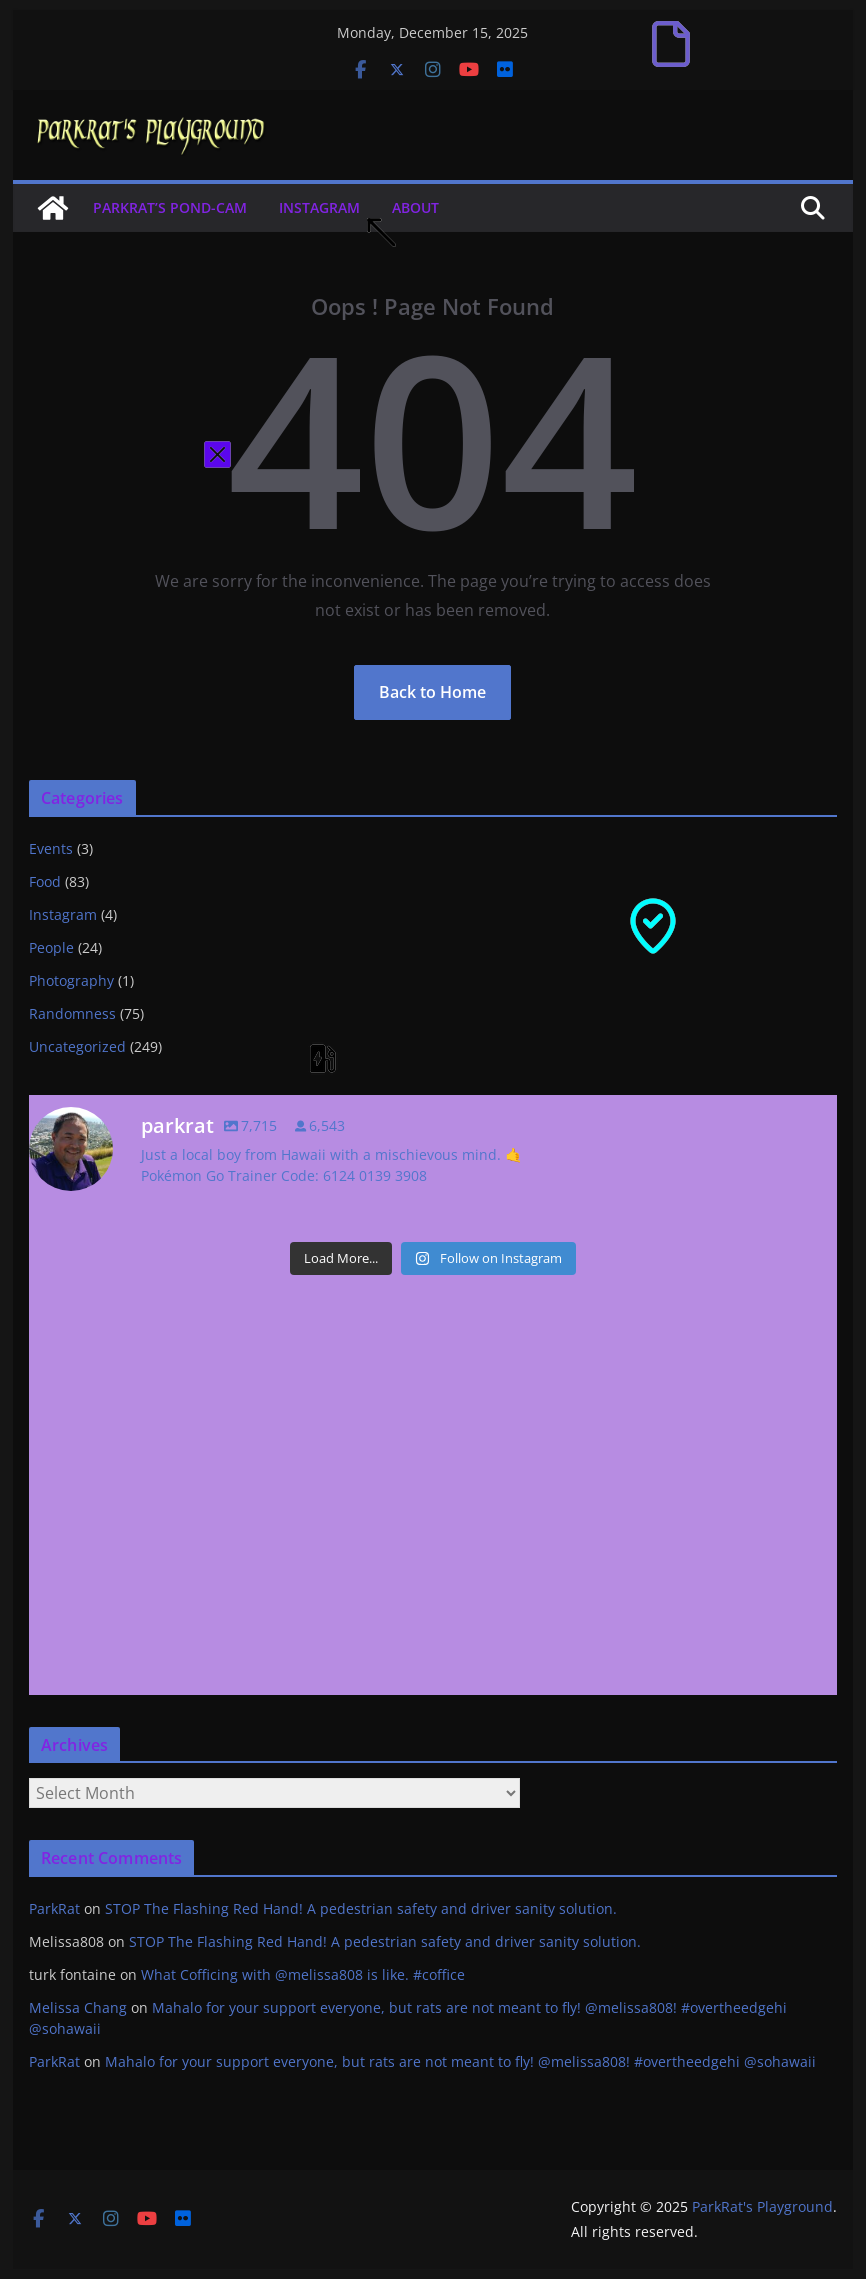  What do you see at coordinates (381, 232) in the screenshot?
I see `move item to upper left corner` at bounding box center [381, 232].